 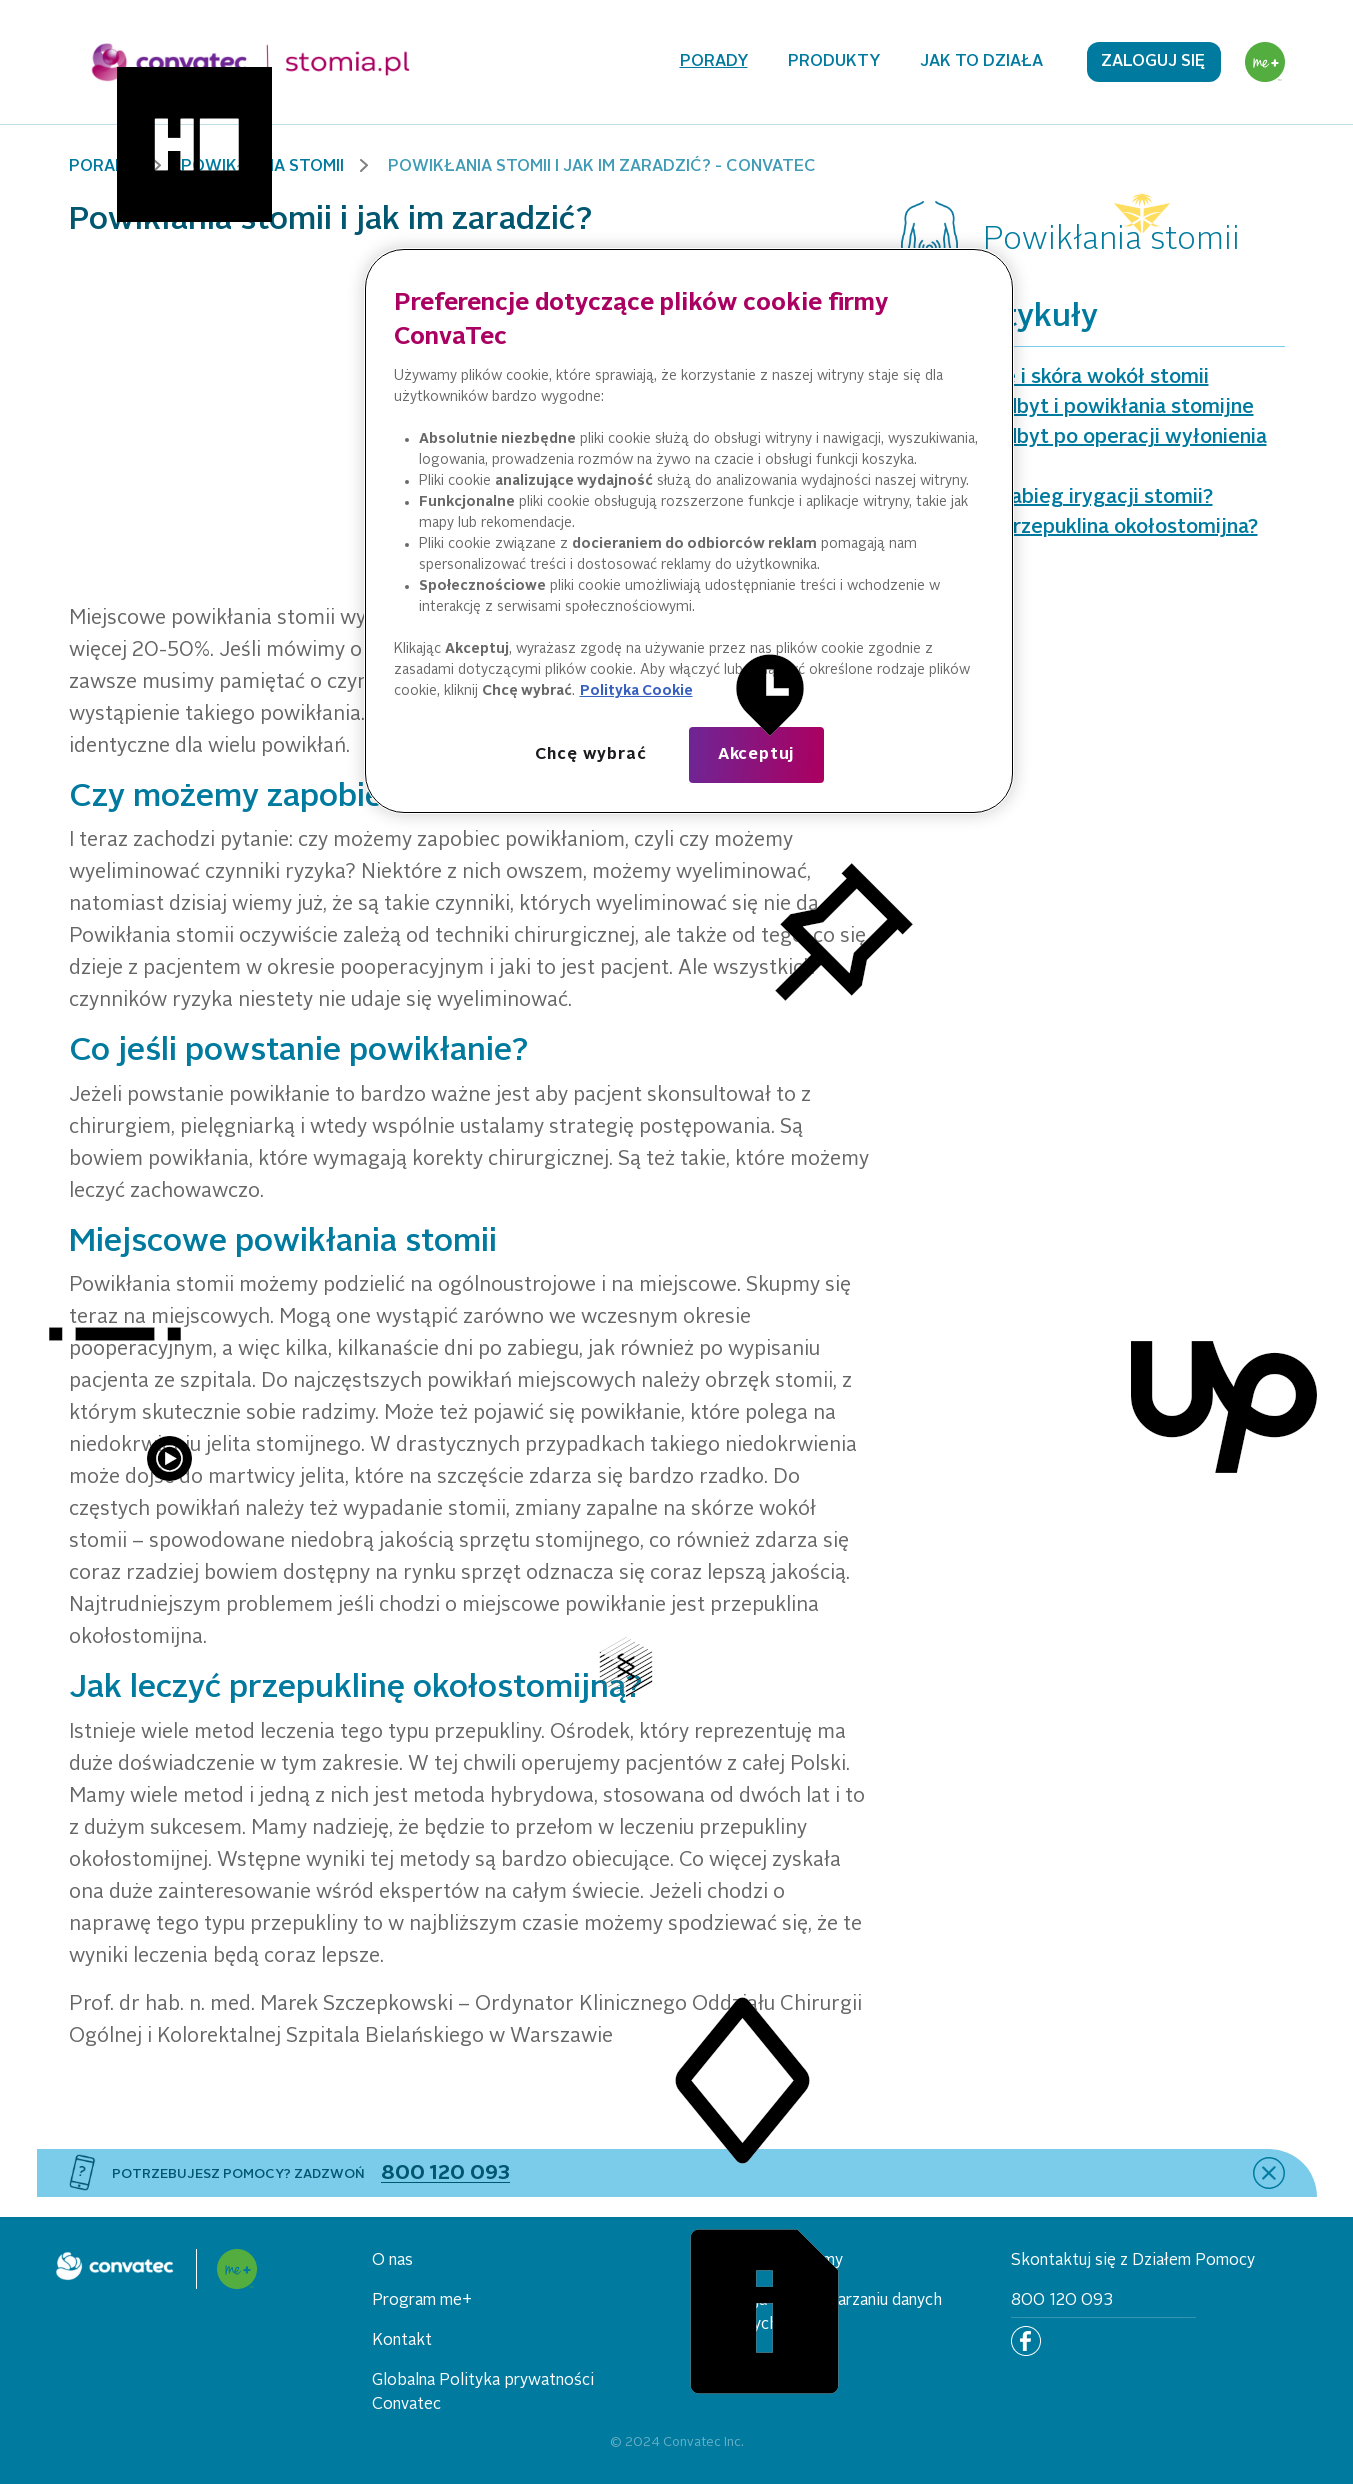 I want to click on view file details or properties, so click(x=764, y=2311).